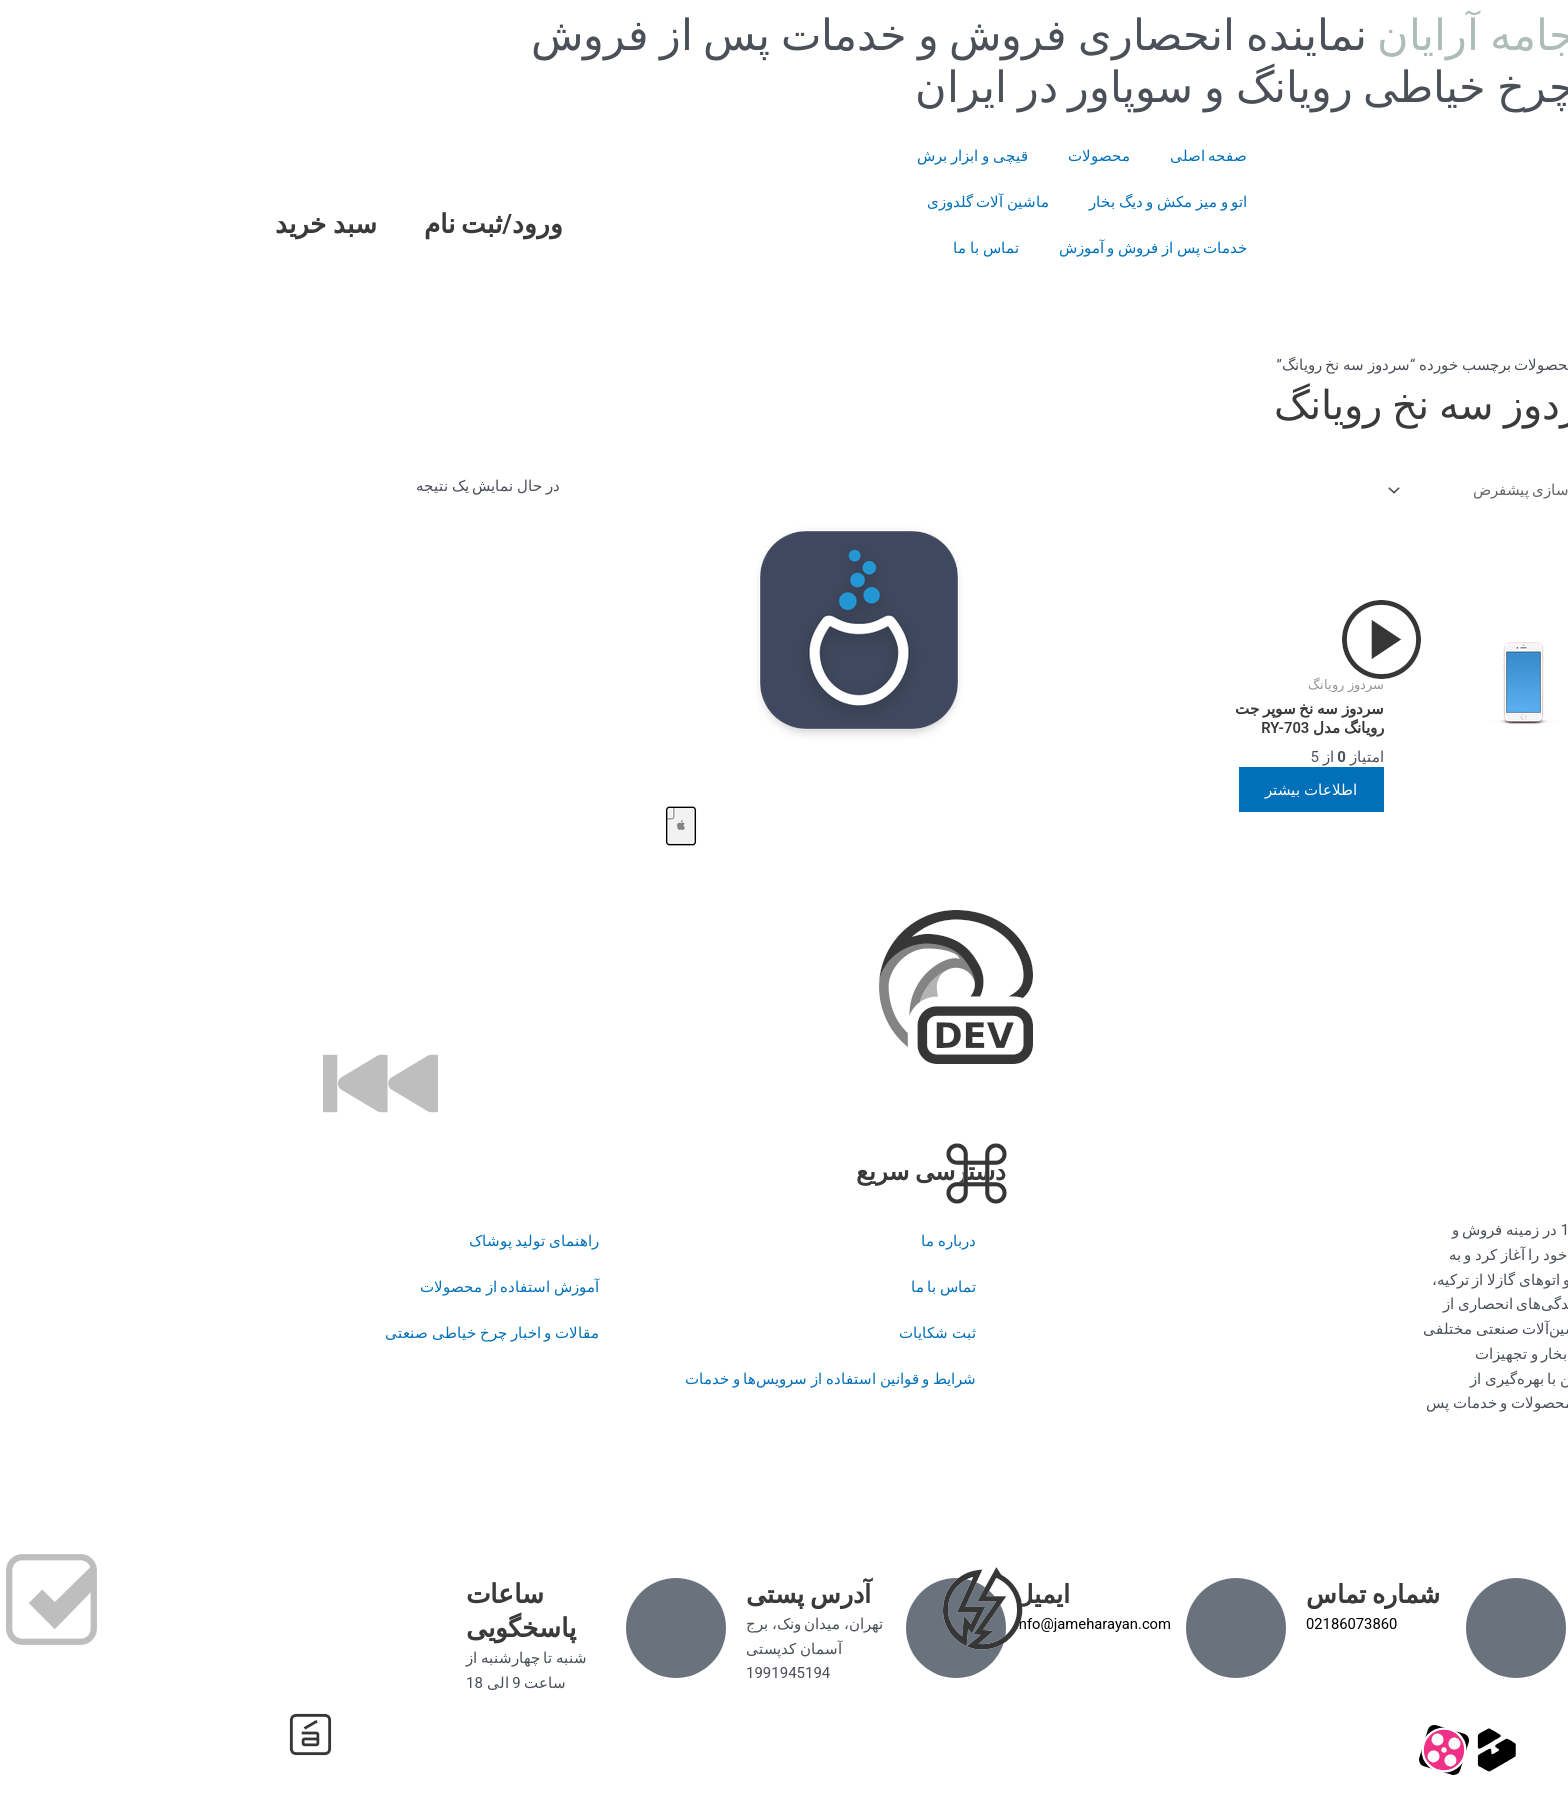 The image size is (1568, 1803). Describe the element at coordinates (859, 630) in the screenshot. I see `open mageia linux distribution app` at that location.